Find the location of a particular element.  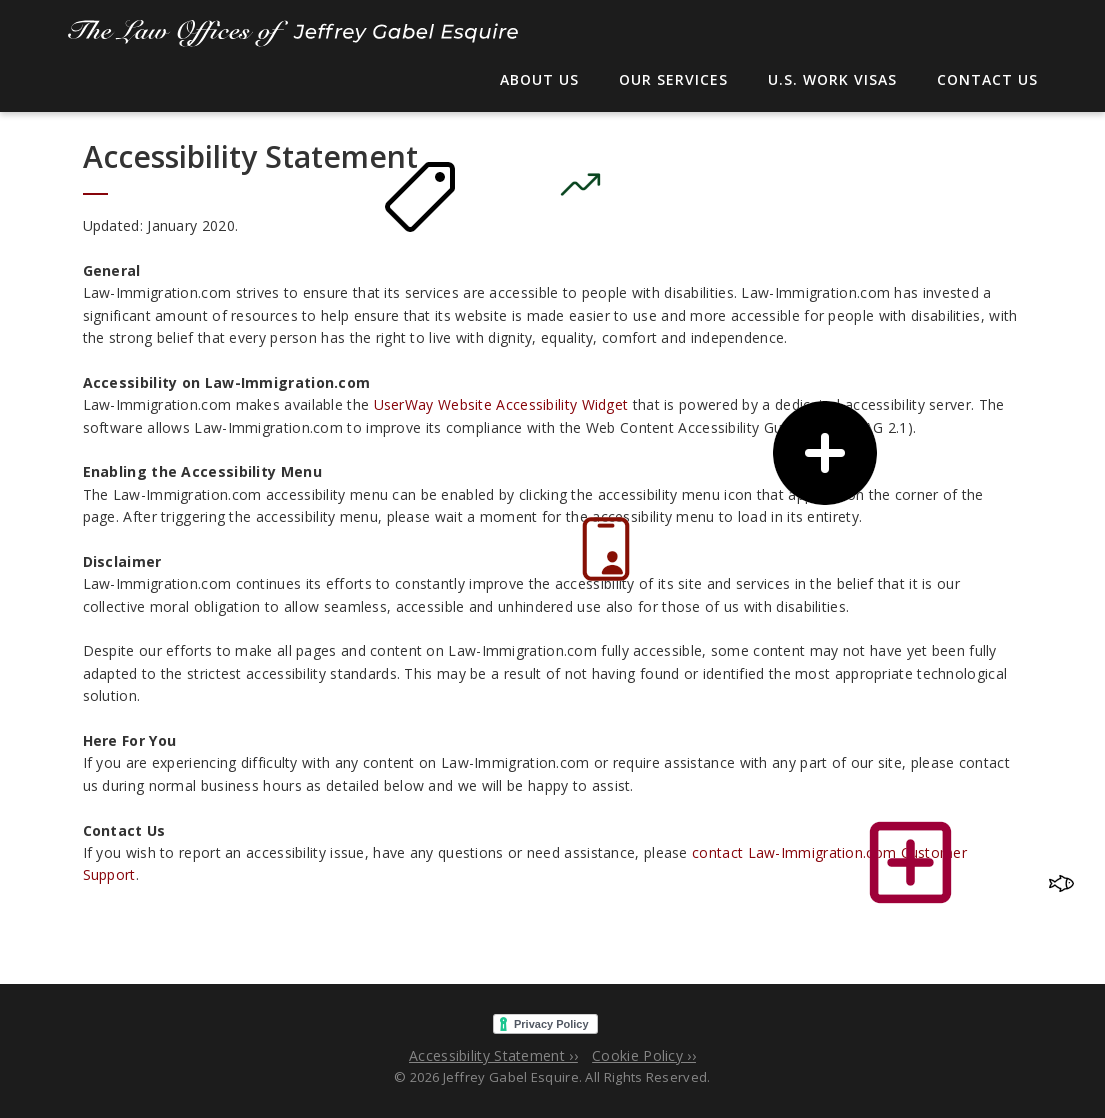

view your profile or identity information is located at coordinates (606, 549).